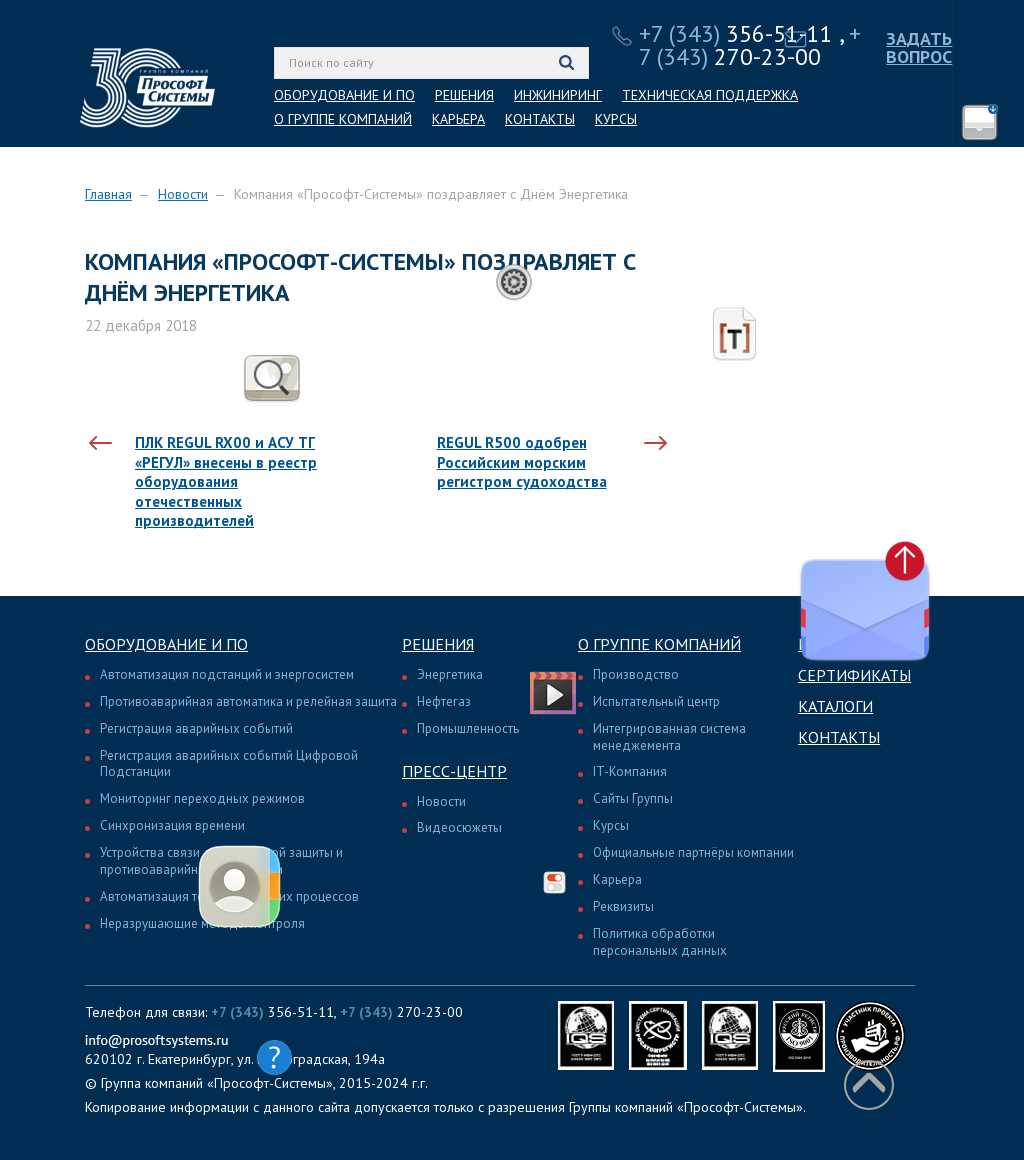 The image size is (1024, 1160). Describe the element at coordinates (554, 882) in the screenshot. I see `open gnome tweaks to customize system settings` at that location.